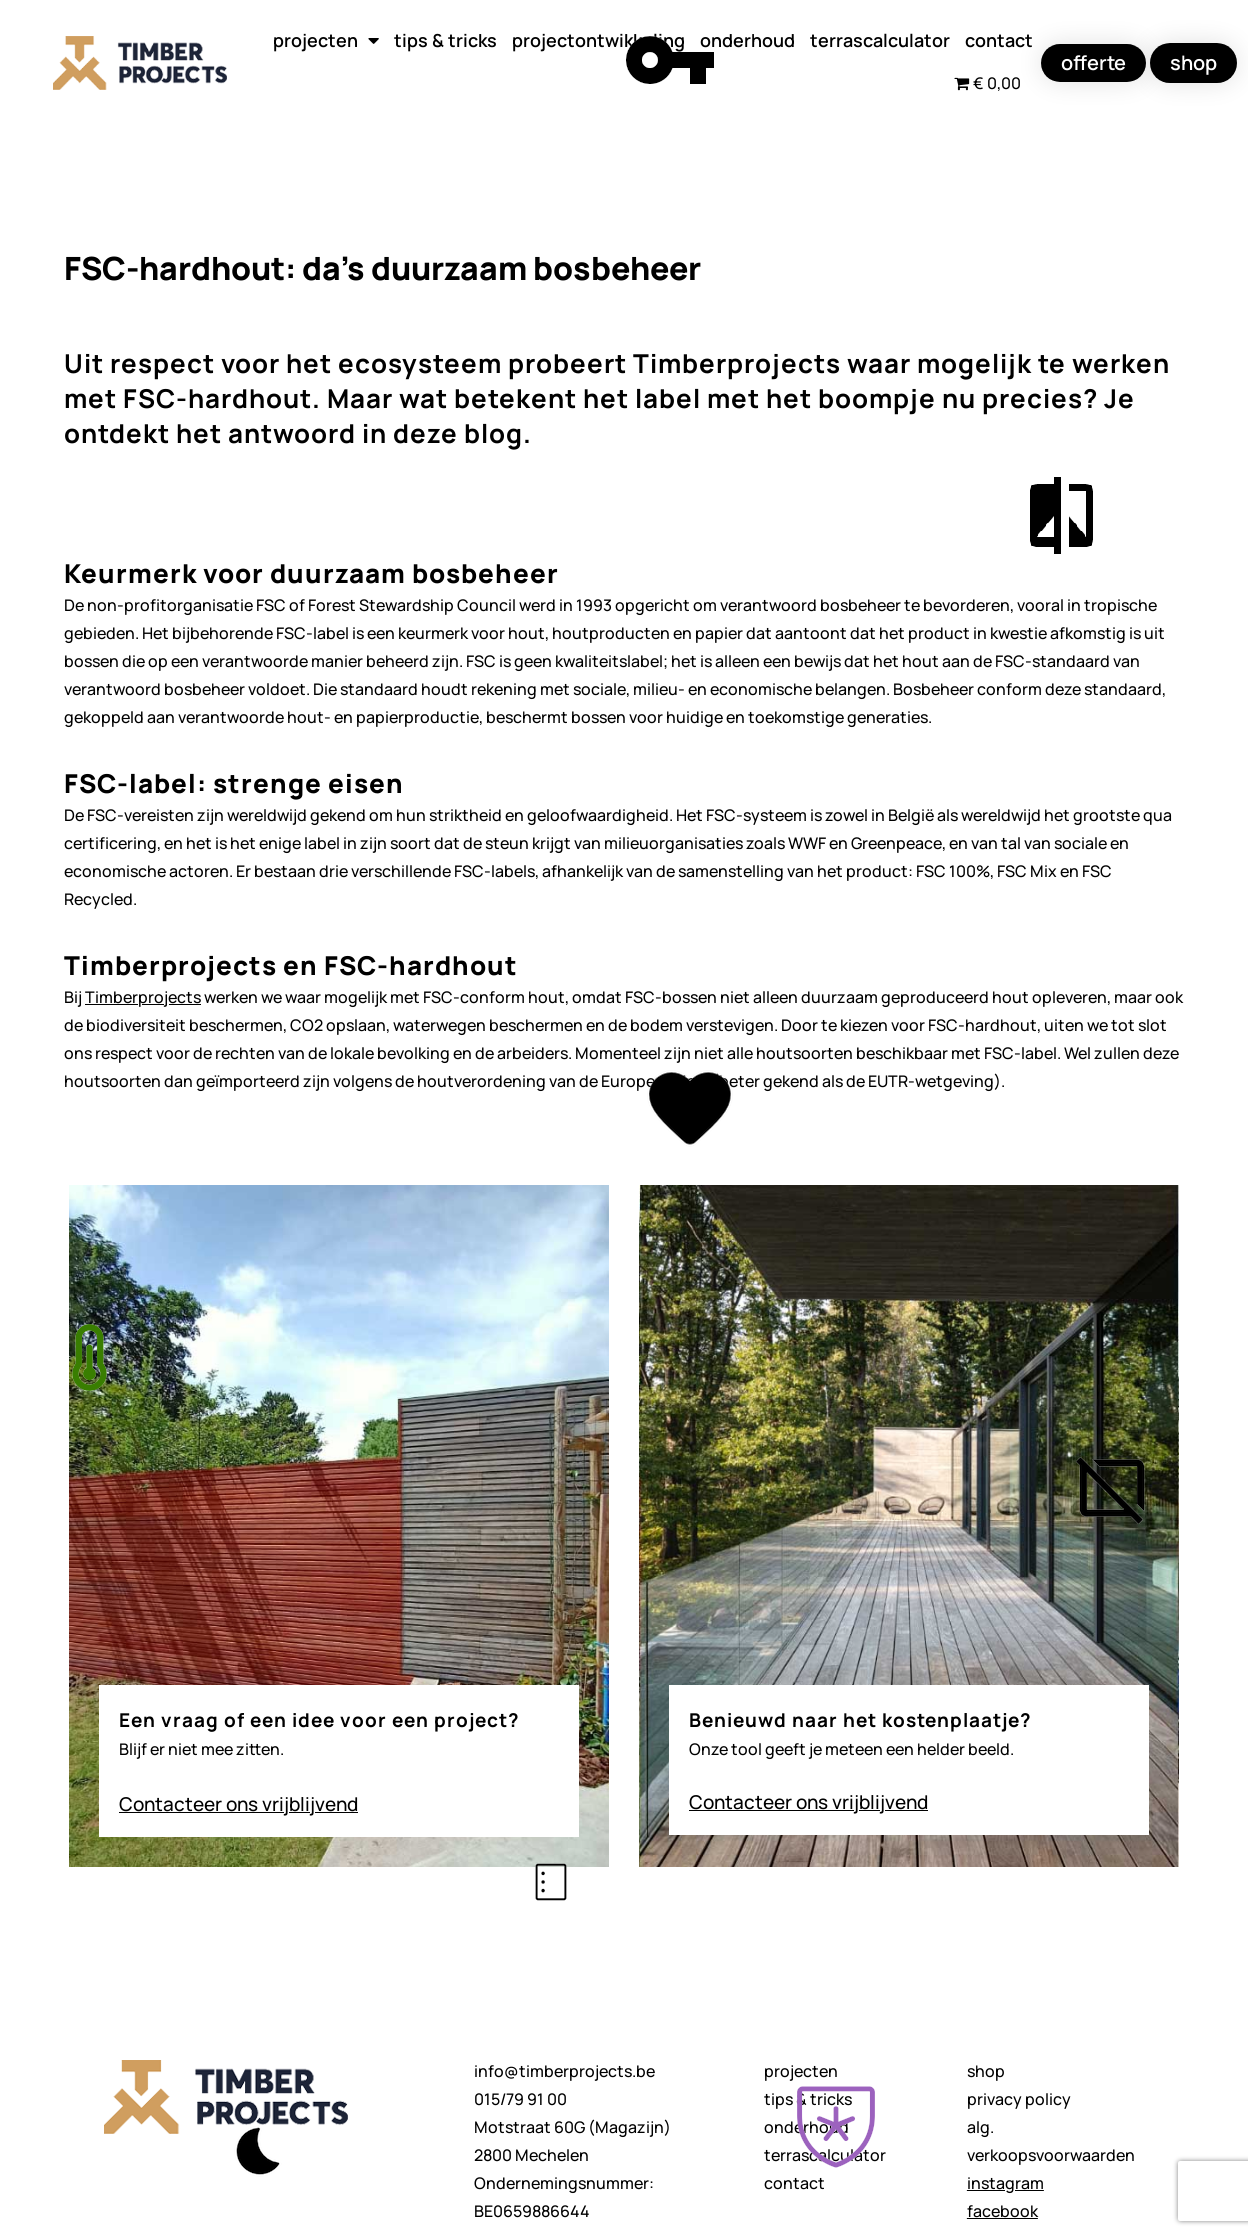 The width and height of the screenshot is (1248, 2235). I want to click on enable bedtime or sleep mode, so click(260, 2151).